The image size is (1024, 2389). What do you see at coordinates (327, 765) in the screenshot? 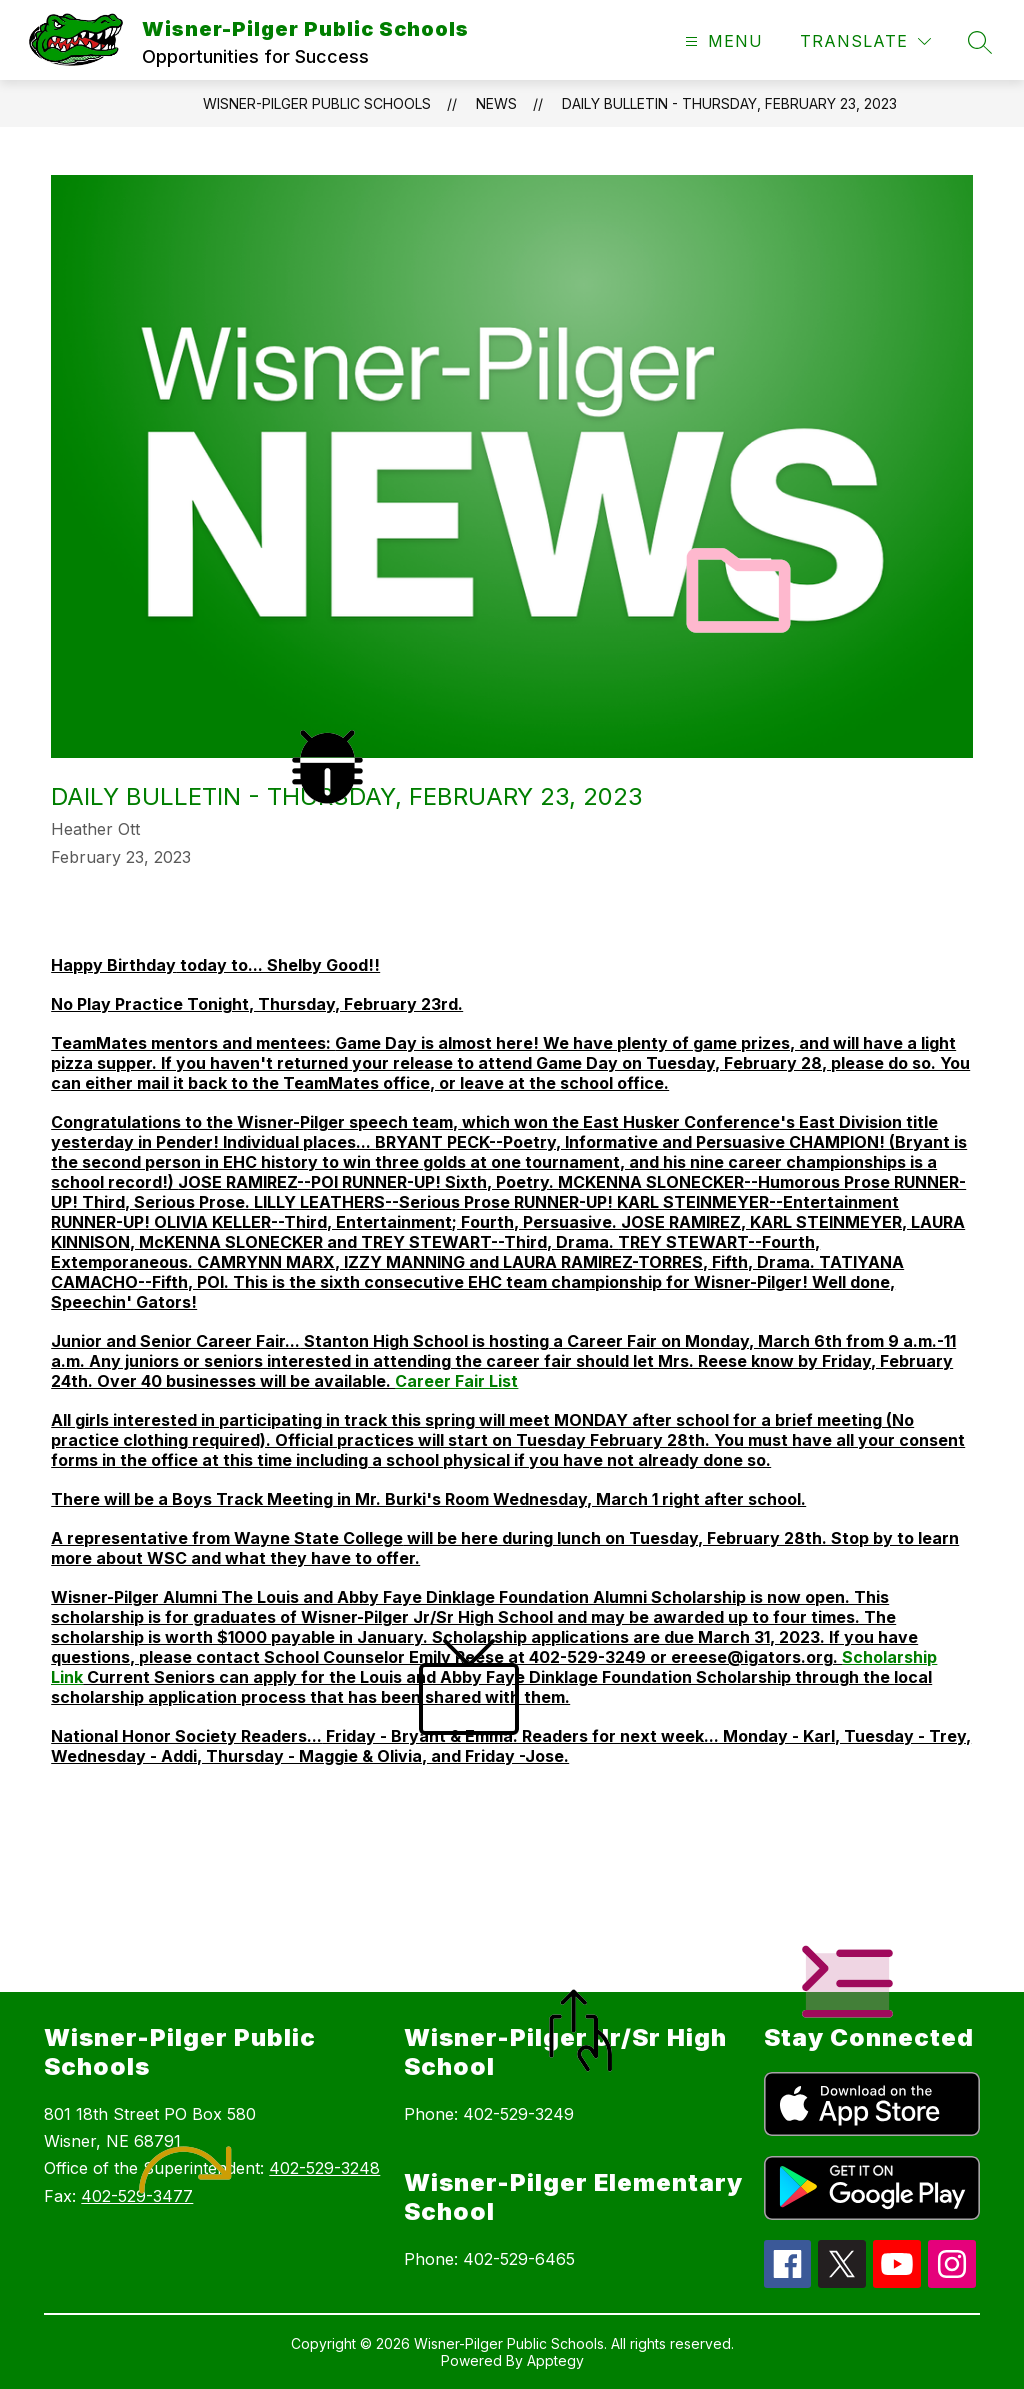
I see `report a bug or issue` at bounding box center [327, 765].